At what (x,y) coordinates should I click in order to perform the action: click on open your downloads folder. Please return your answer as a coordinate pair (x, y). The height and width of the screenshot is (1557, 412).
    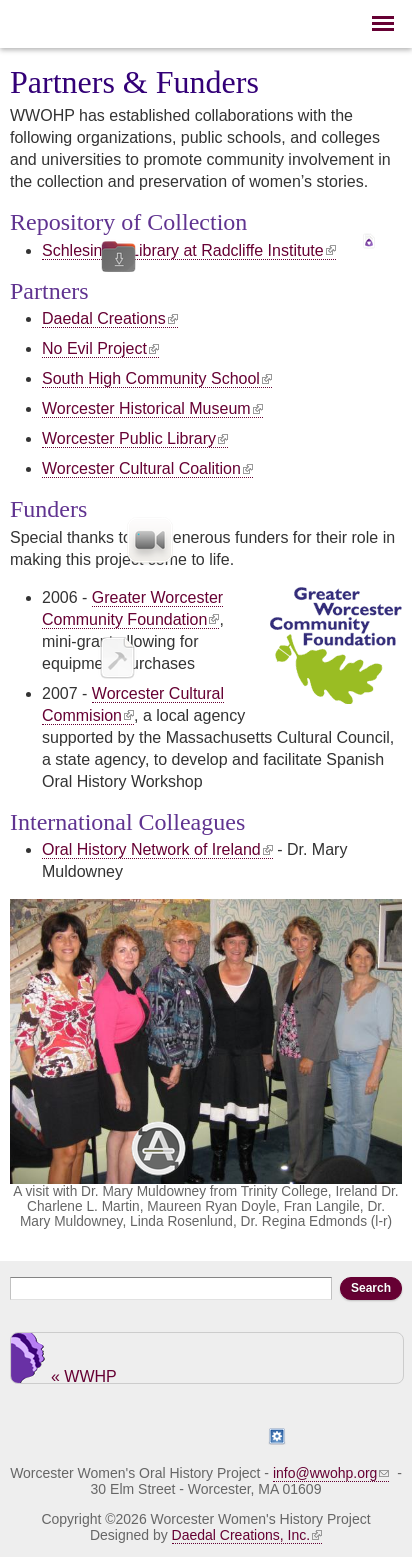
    Looking at the image, I should click on (118, 256).